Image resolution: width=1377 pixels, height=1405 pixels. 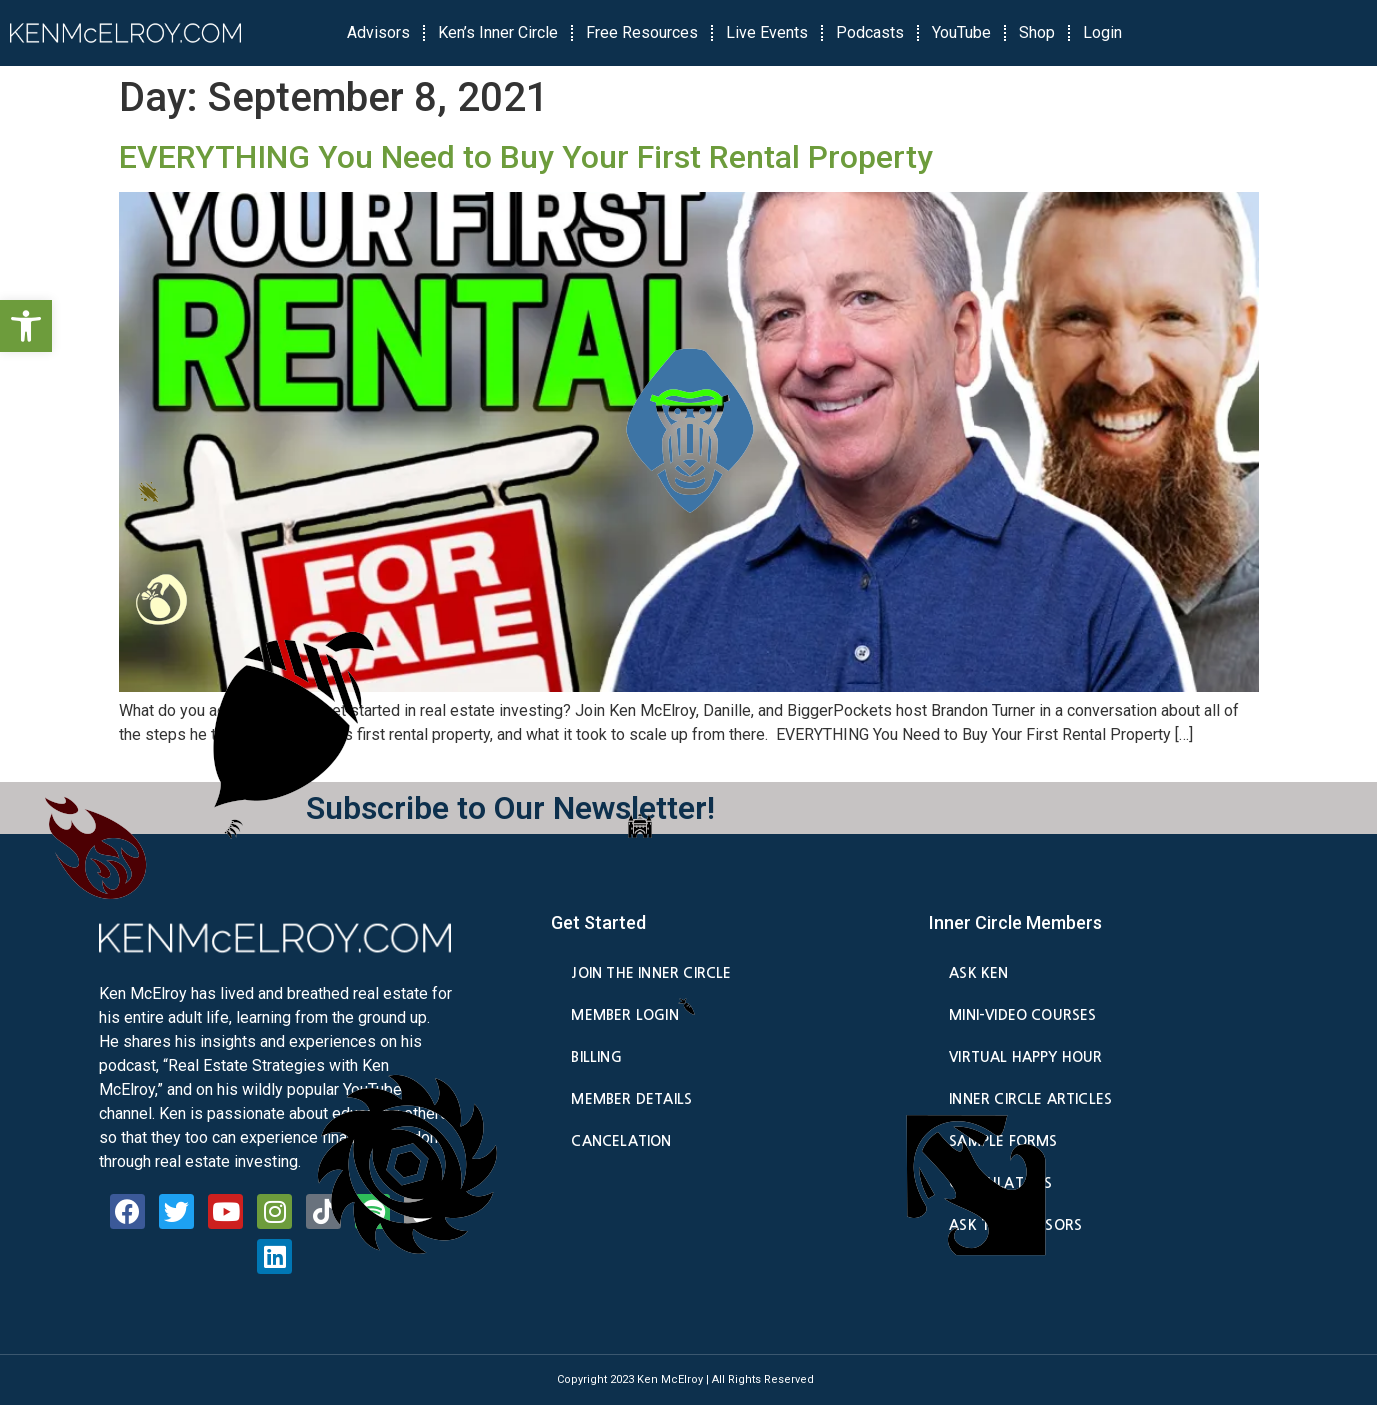 I want to click on enter the castle or fortress level, so click(x=640, y=826).